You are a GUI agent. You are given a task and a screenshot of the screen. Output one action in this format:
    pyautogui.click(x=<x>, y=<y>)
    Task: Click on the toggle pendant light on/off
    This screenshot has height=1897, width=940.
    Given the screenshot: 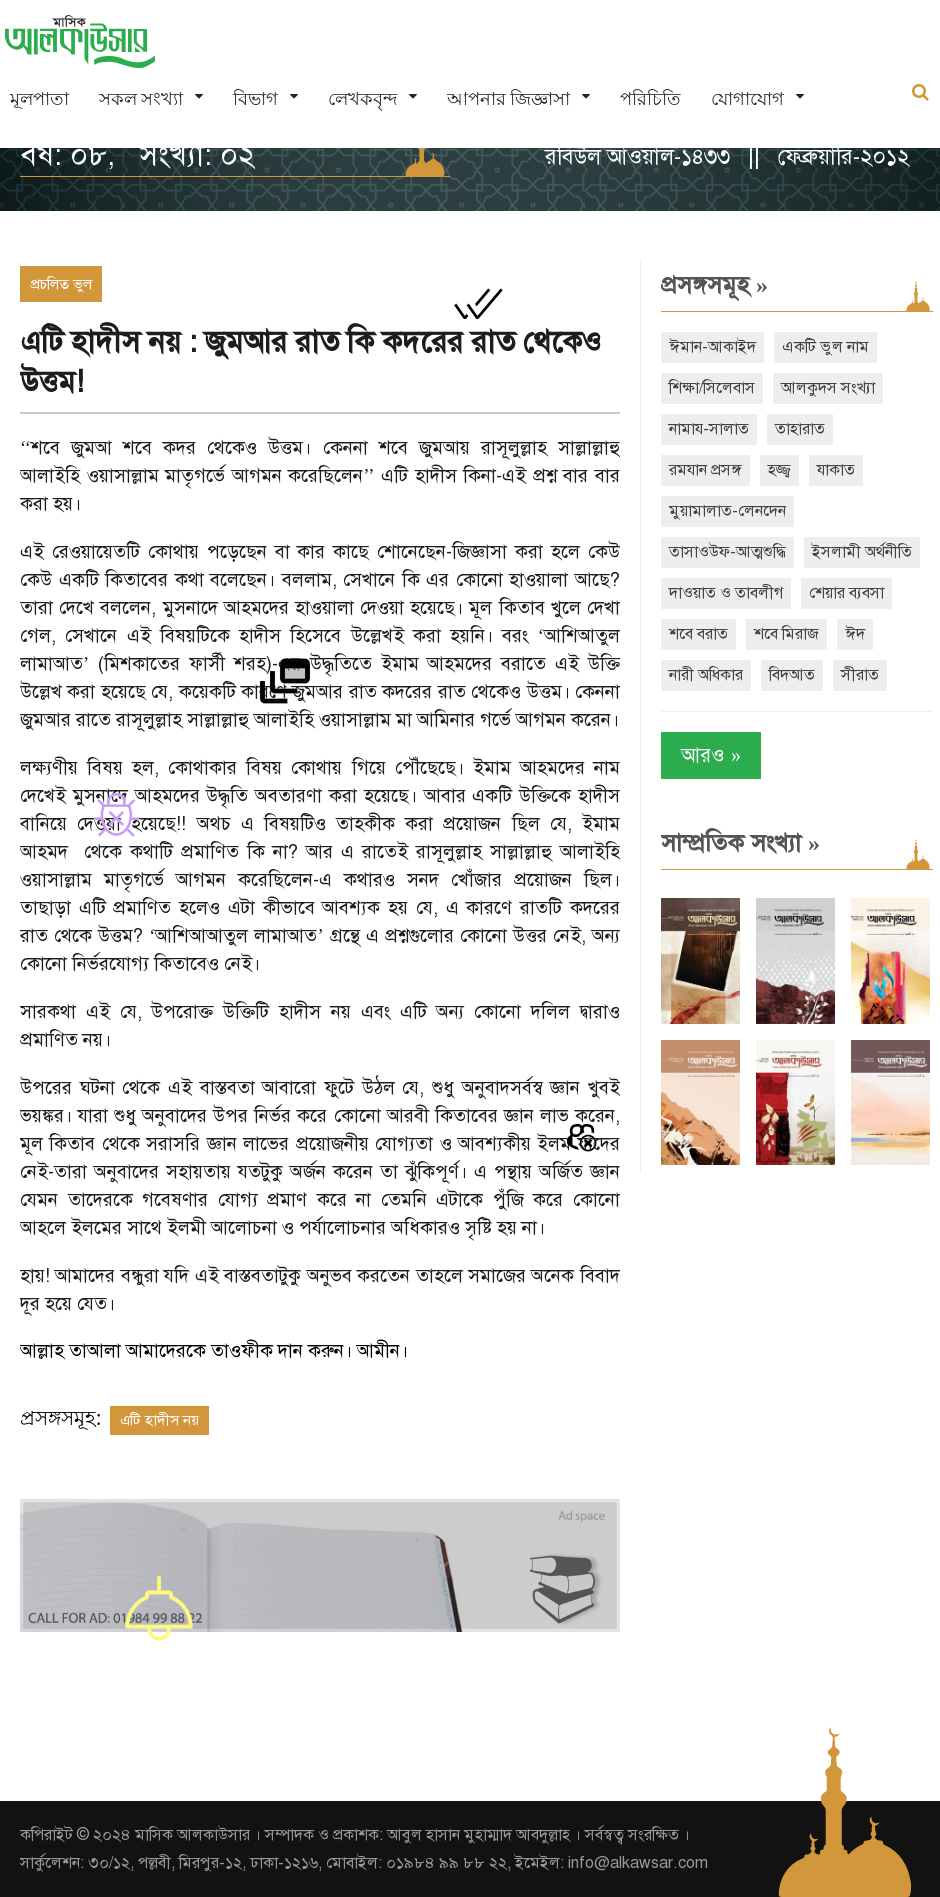 What is the action you would take?
    pyautogui.click(x=159, y=1612)
    